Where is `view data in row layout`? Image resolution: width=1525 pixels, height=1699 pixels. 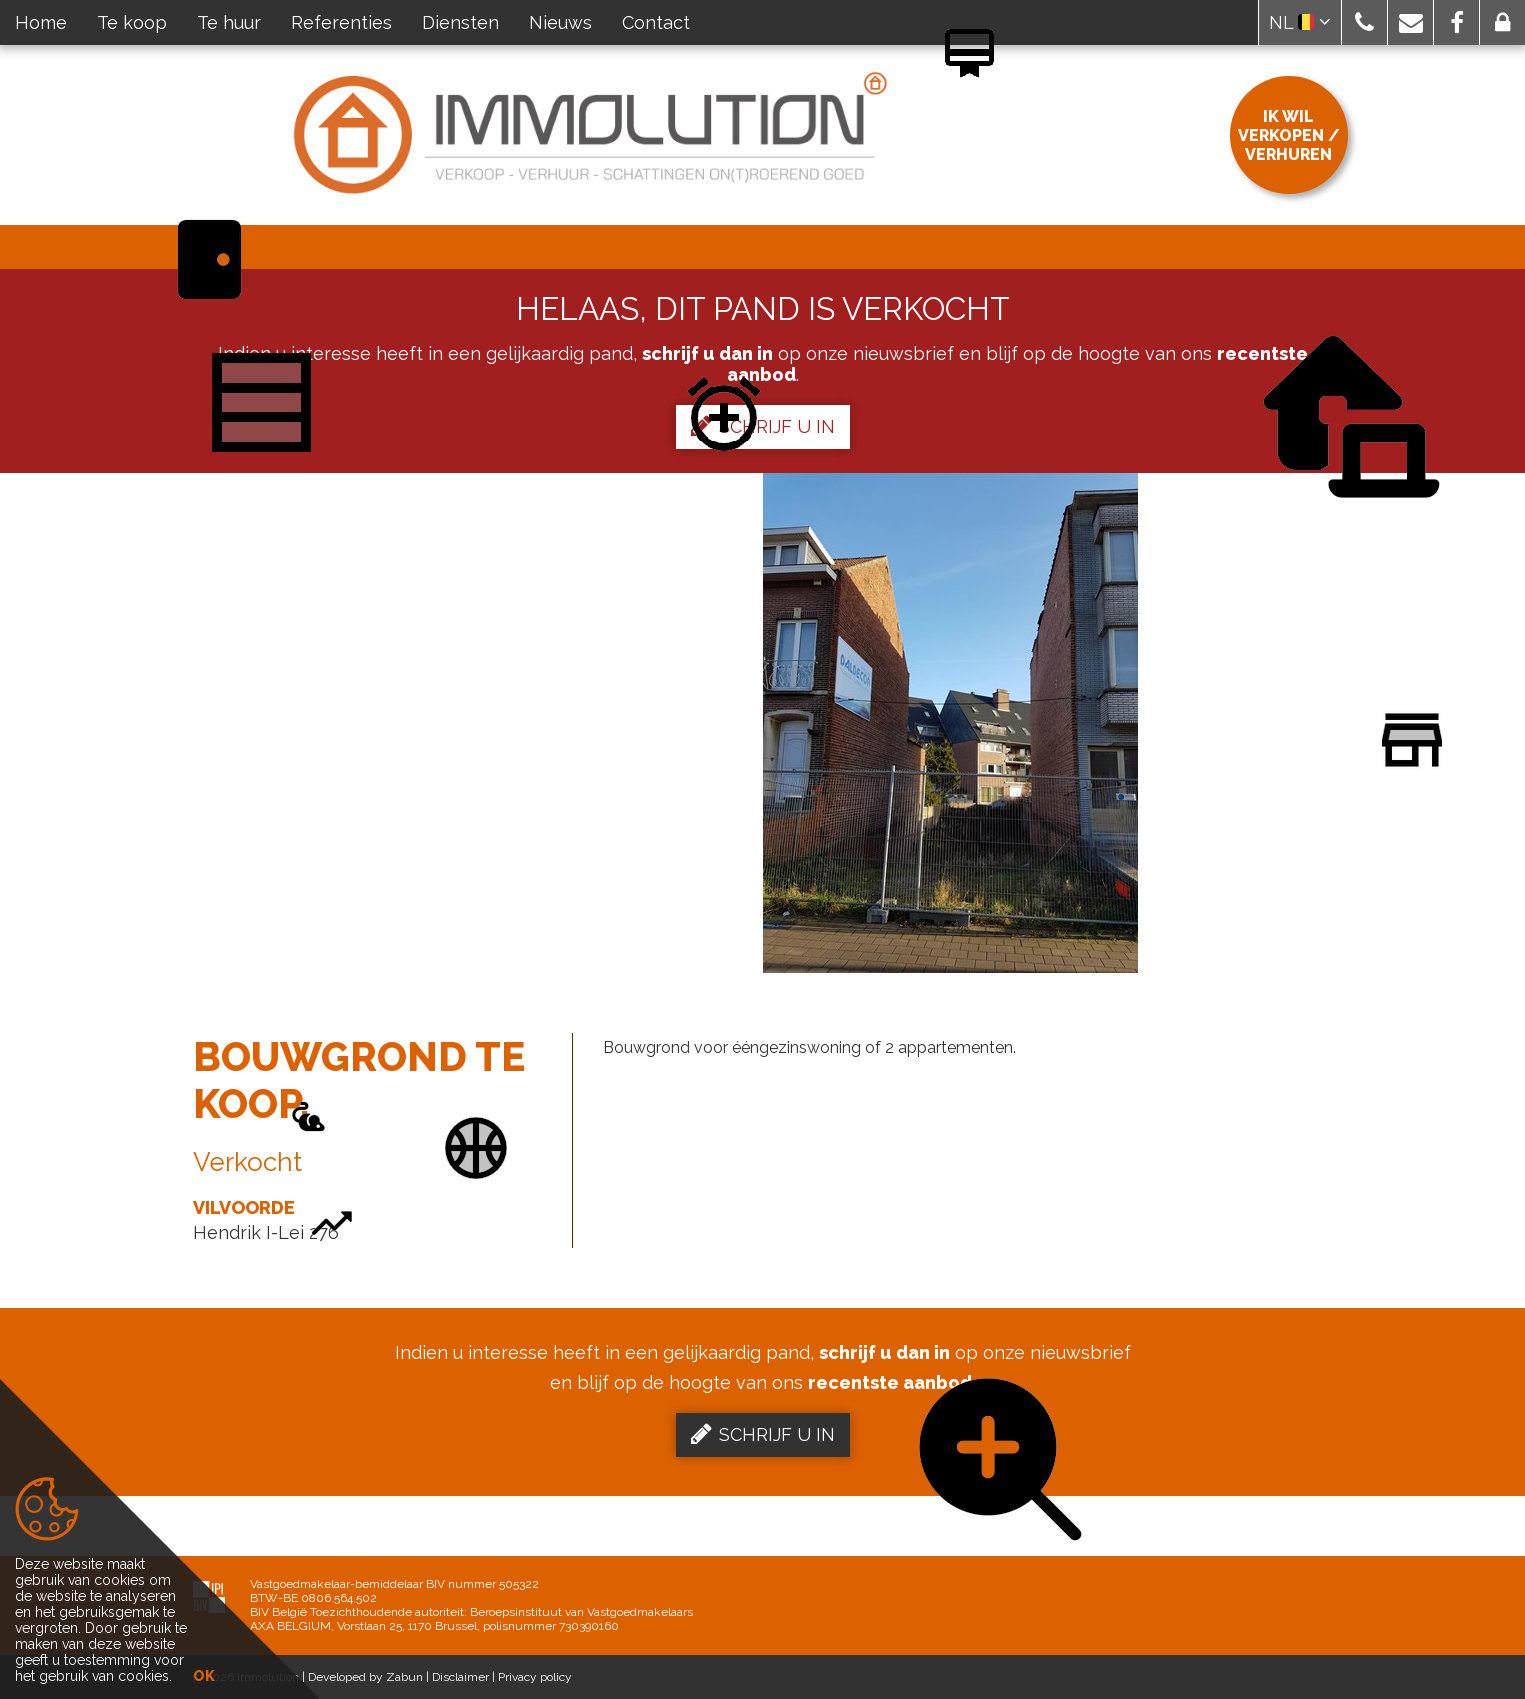 view data in row layout is located at coordinates (261, 402).